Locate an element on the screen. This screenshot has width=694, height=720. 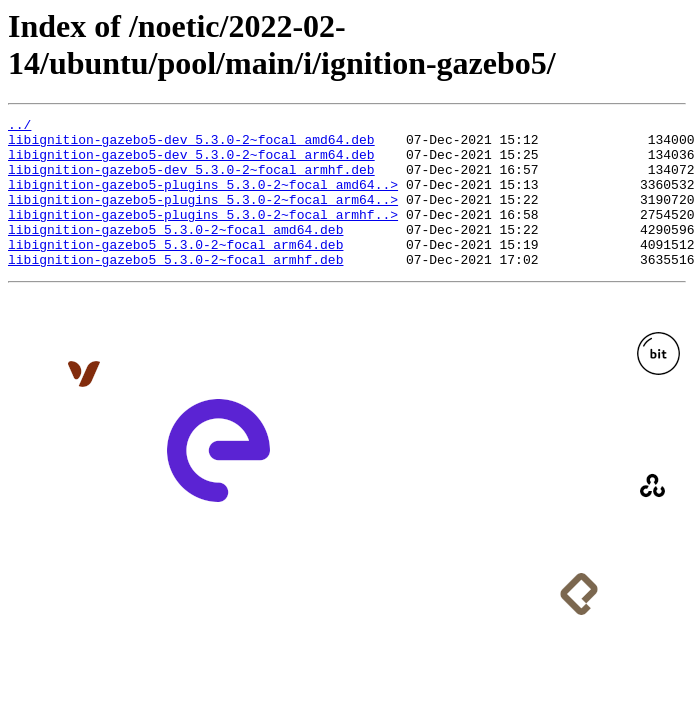
OpenCV computer vision library logo is located at coordinates (652, 485).